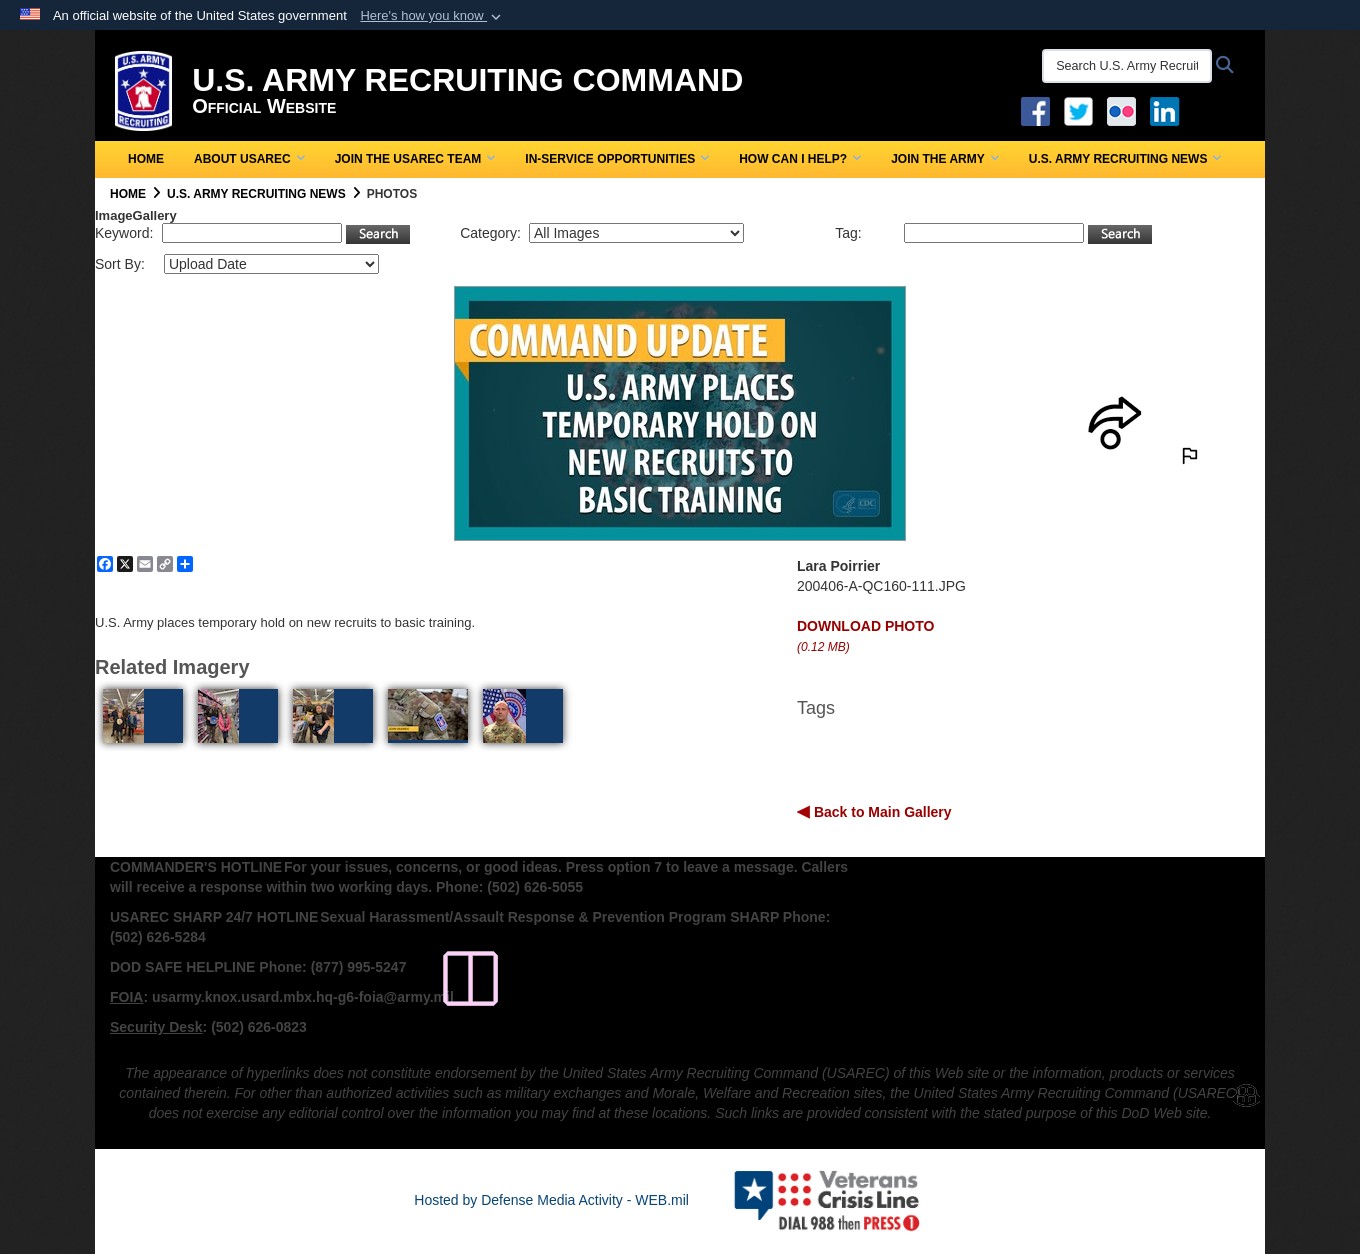  Describe the element at coordinates (1189, 455) in the screenshot. I see `flag an item for review` at that location.